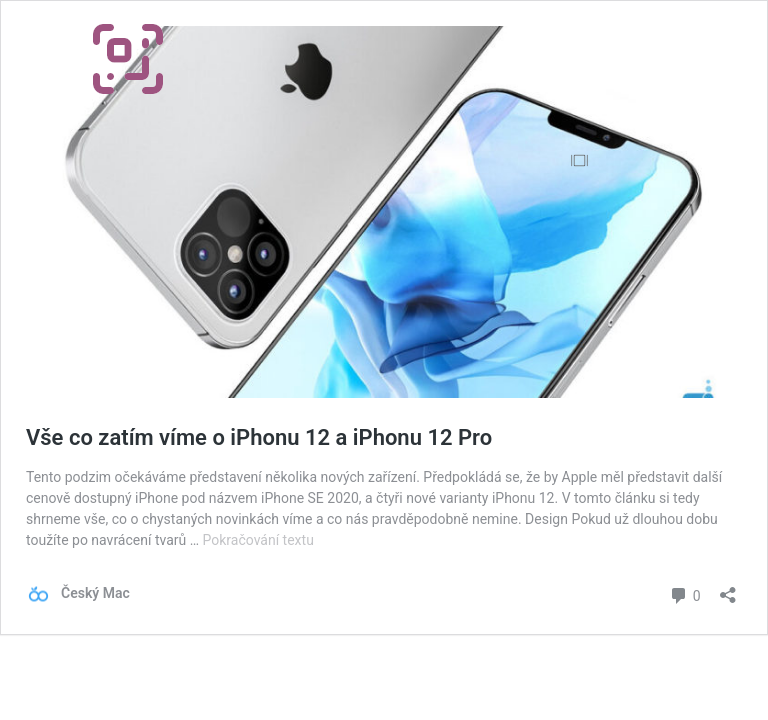 The image size is (768, 720). What do you see at coordinates (579, 160) in the screenshot?
I see `start a slideshow presentation` at bounding box center [579, 160].